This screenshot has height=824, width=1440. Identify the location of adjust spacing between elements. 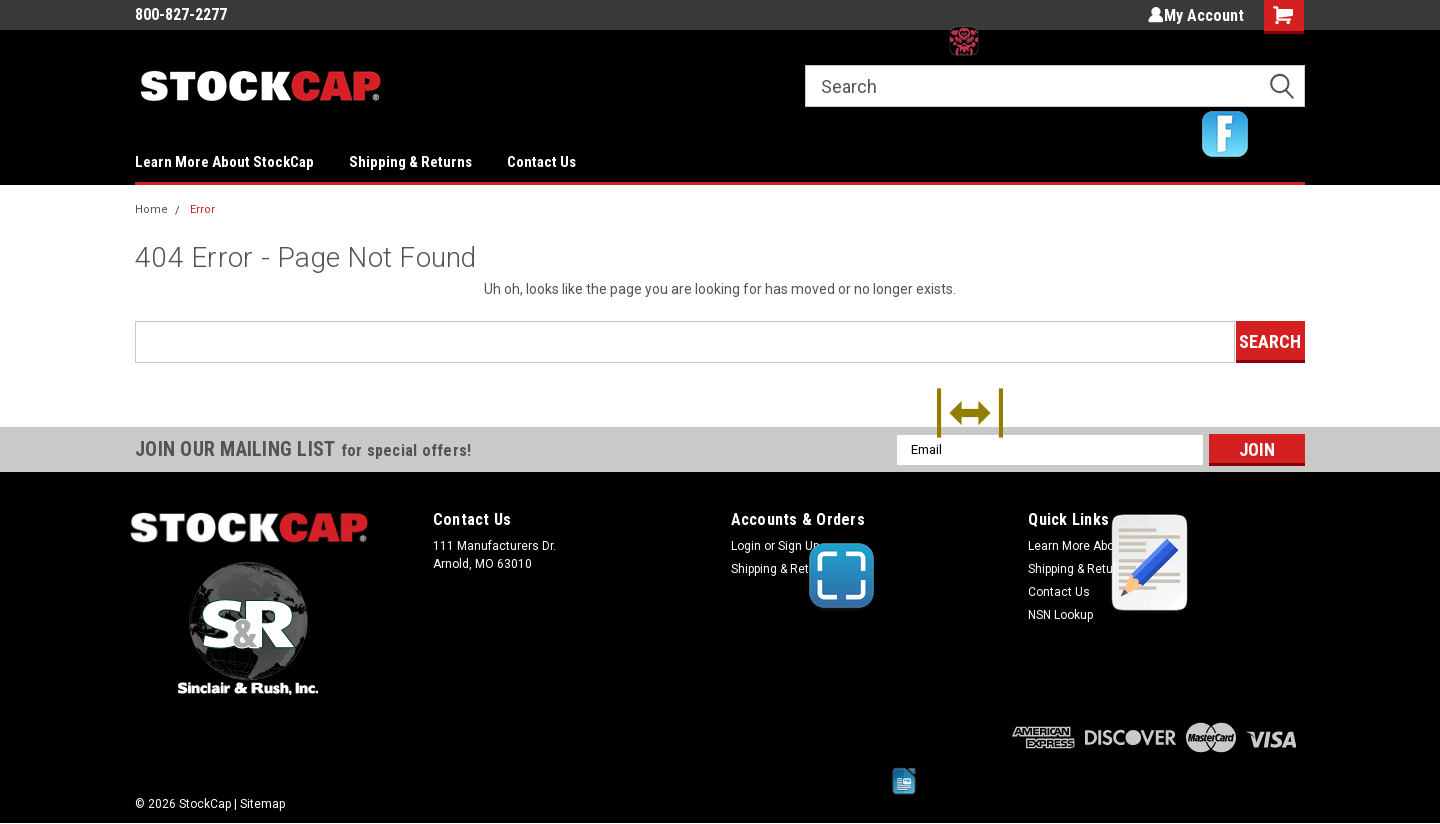
(970, 413).